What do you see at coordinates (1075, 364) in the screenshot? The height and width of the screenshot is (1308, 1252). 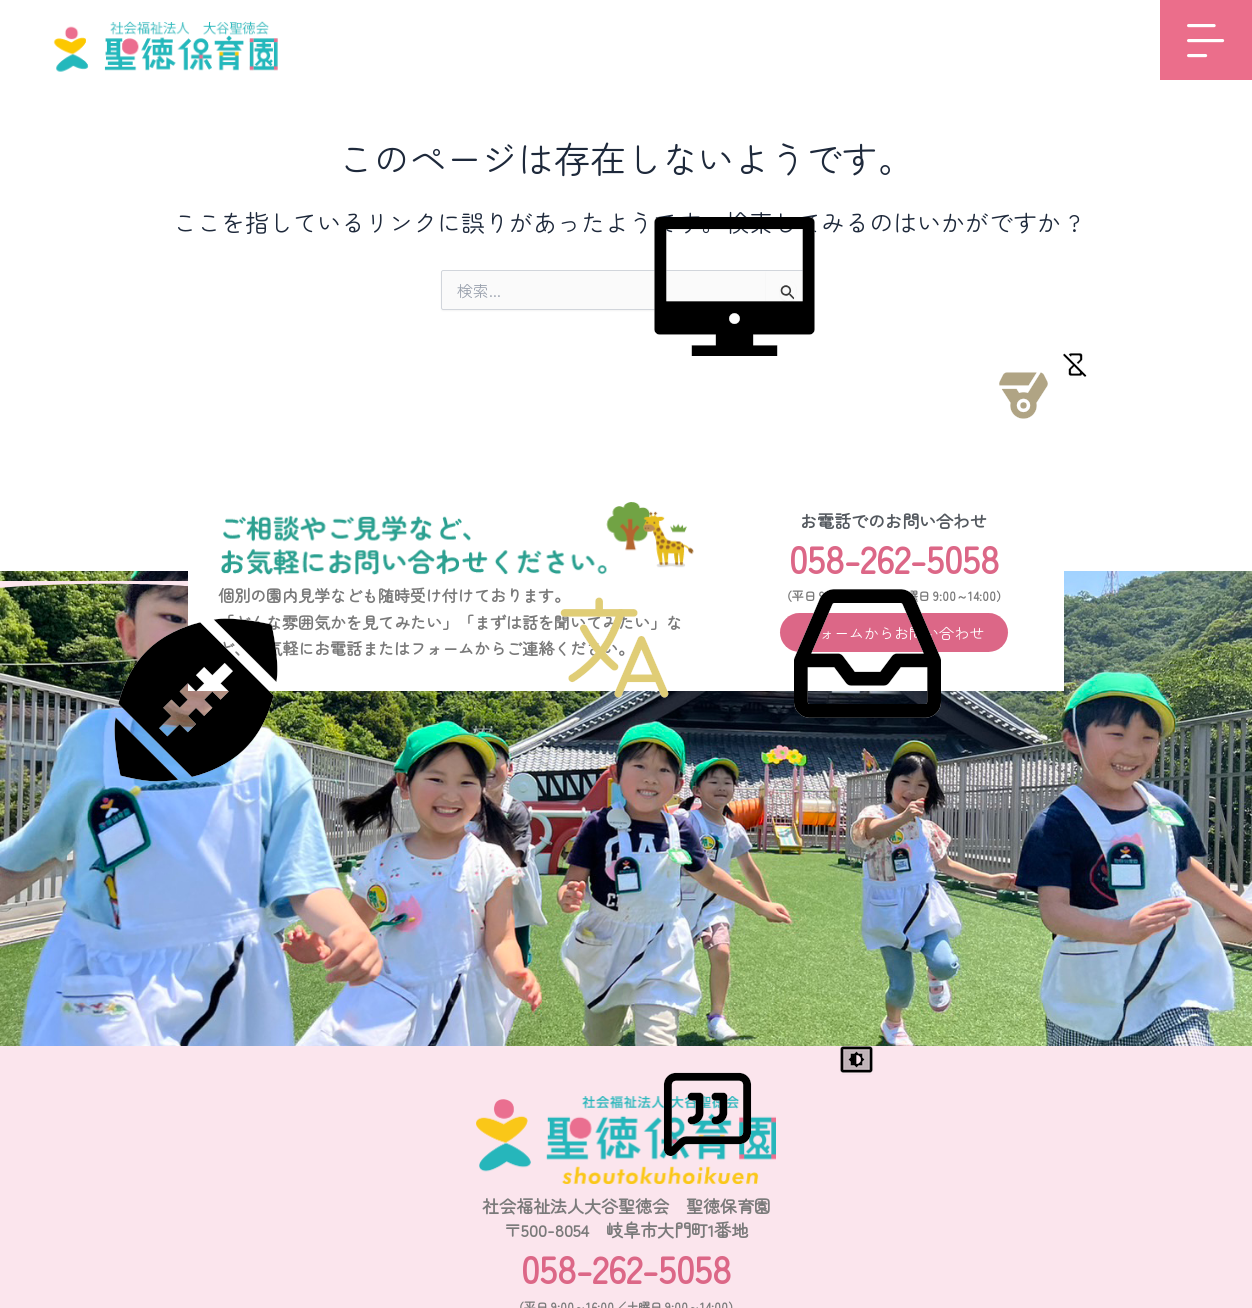 I see `timer or countdown feature disabled` at bounding box center [1075, 364].